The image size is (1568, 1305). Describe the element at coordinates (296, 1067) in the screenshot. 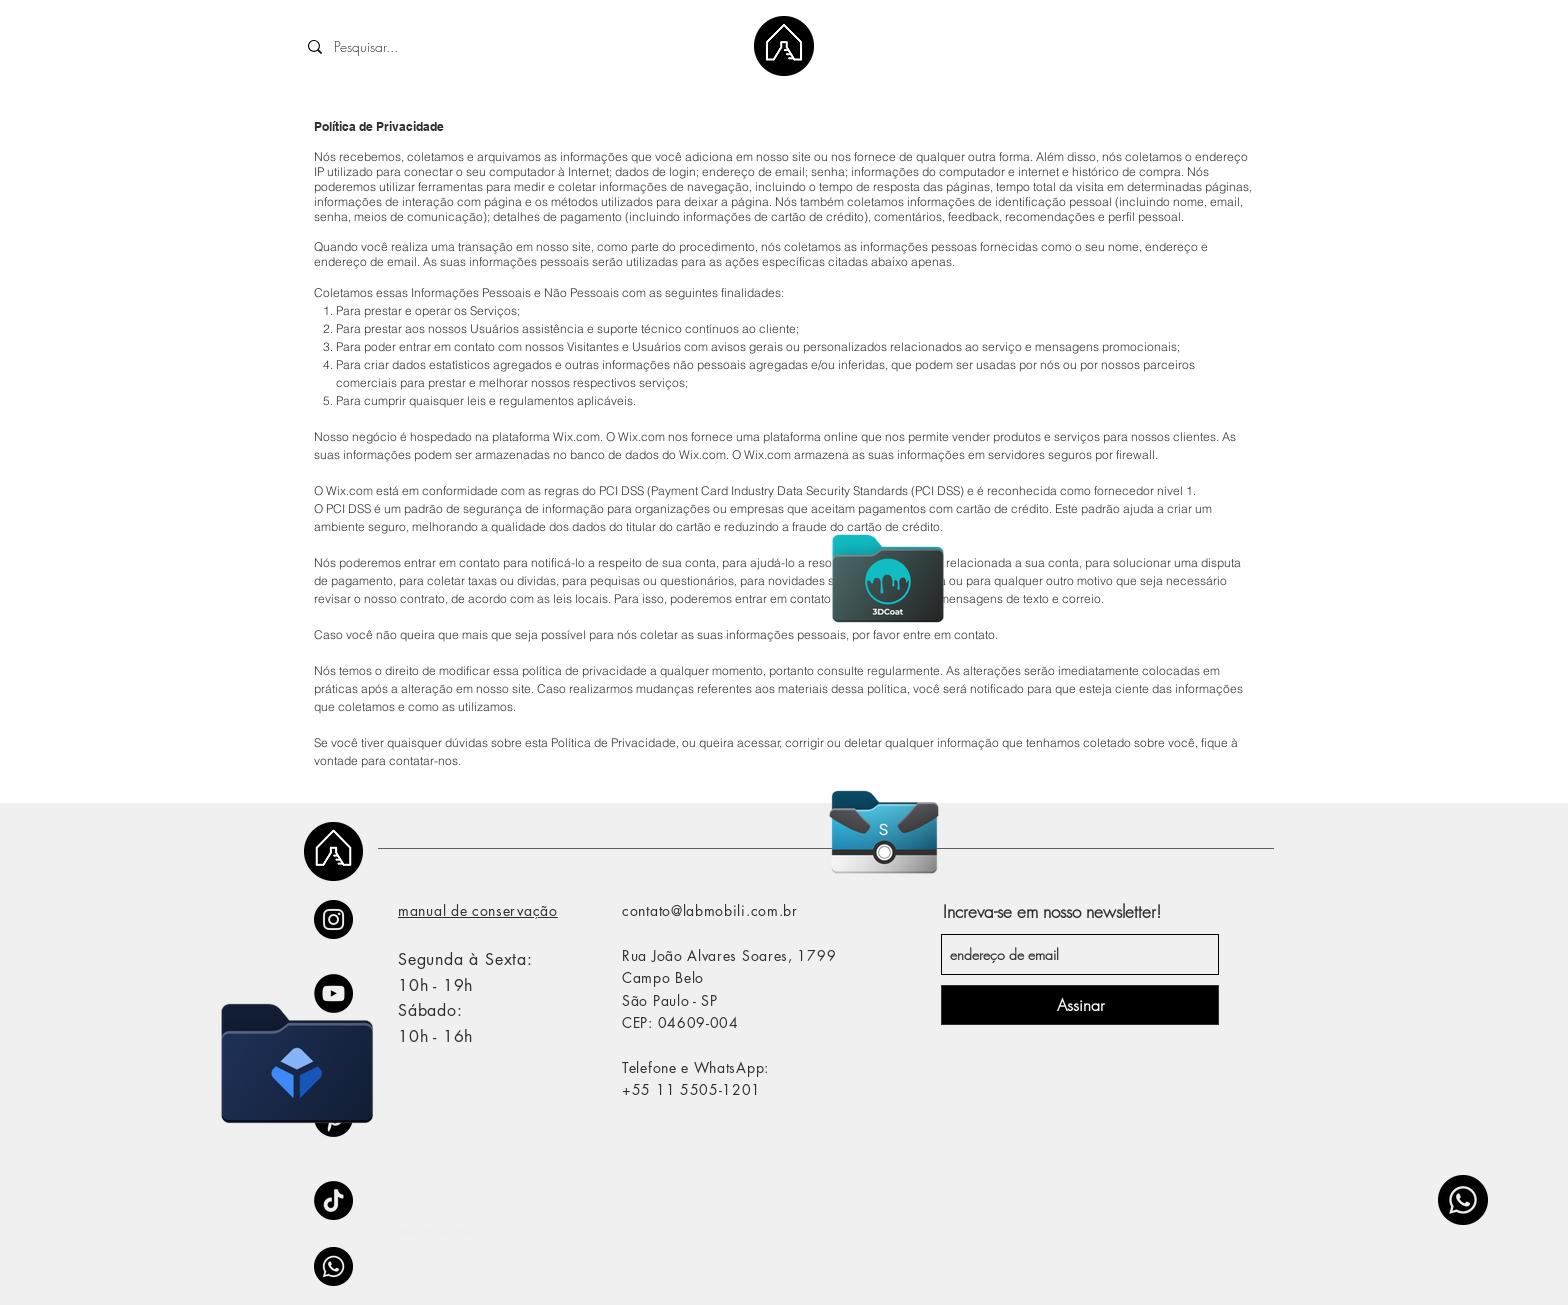

I see `open blockchain-related files and documents` at that location.